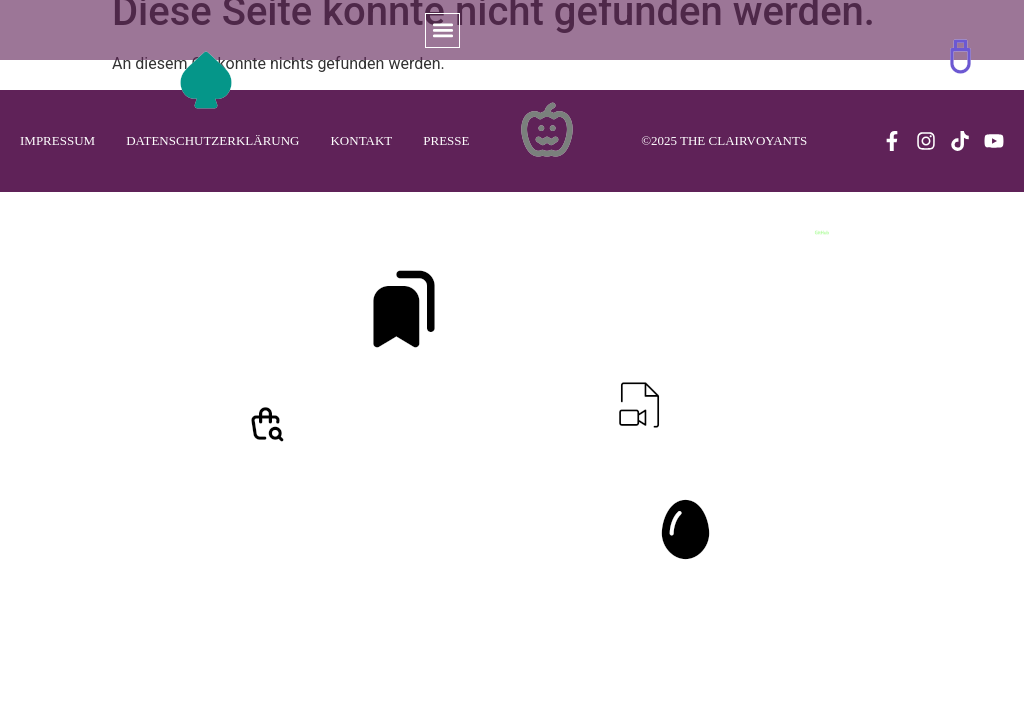 The width and height of the screenshot is (1024, 720). What do you see at coordinates (960, 56) in the screenshot?
I see `connect a USB device` at bounding box center [960, 56].